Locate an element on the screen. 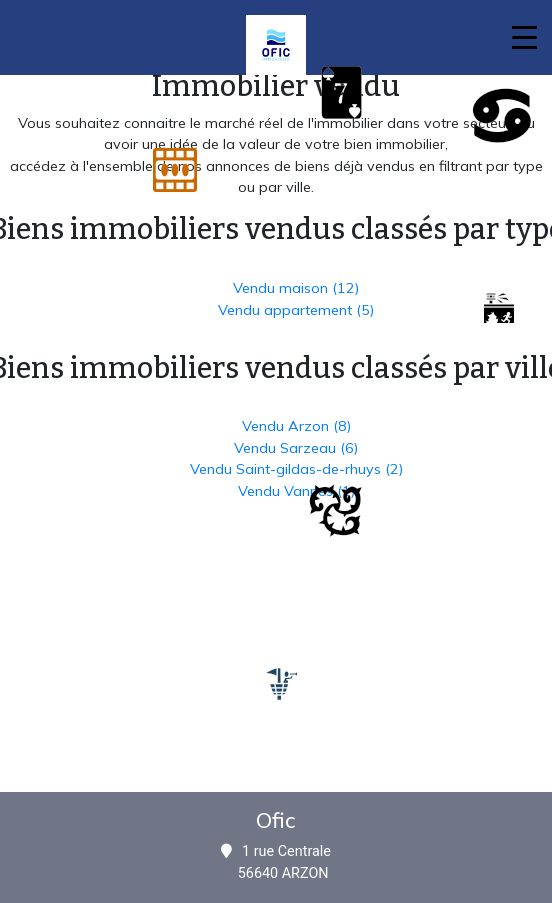  view video or film content is located at coordinates (175, 170).